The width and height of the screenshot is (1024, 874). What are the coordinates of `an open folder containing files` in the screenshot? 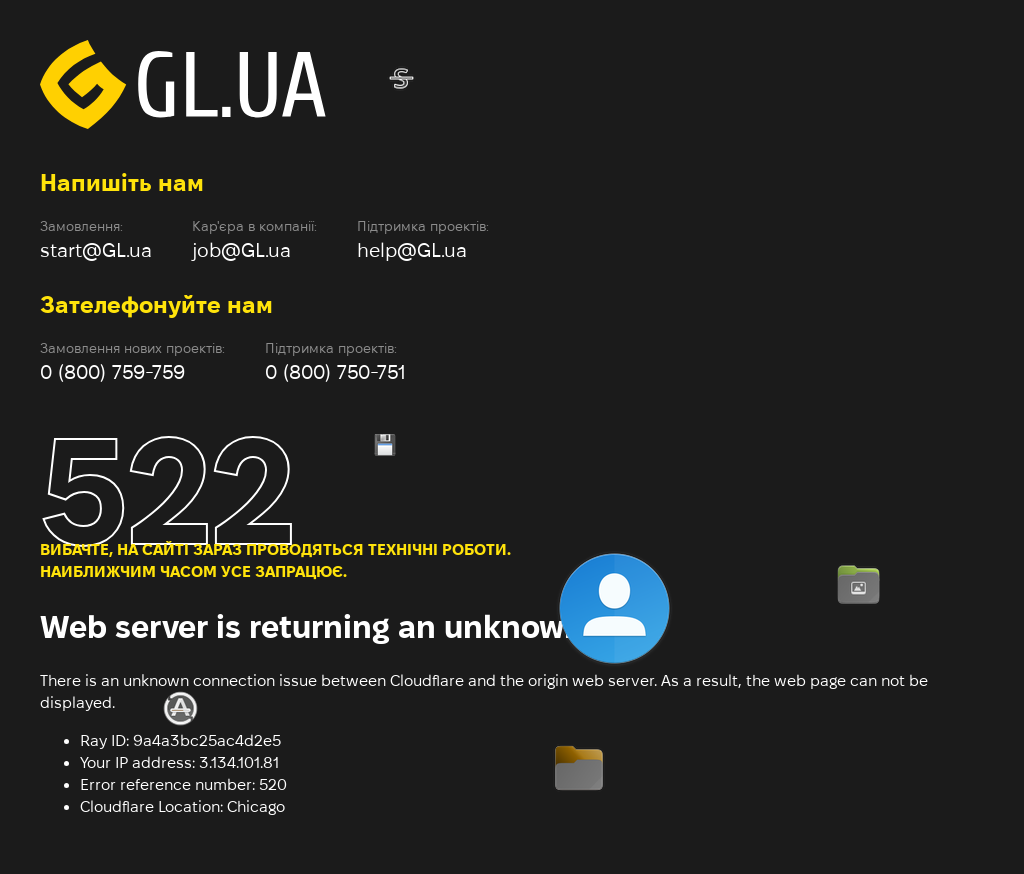 It's located at (579, 768).